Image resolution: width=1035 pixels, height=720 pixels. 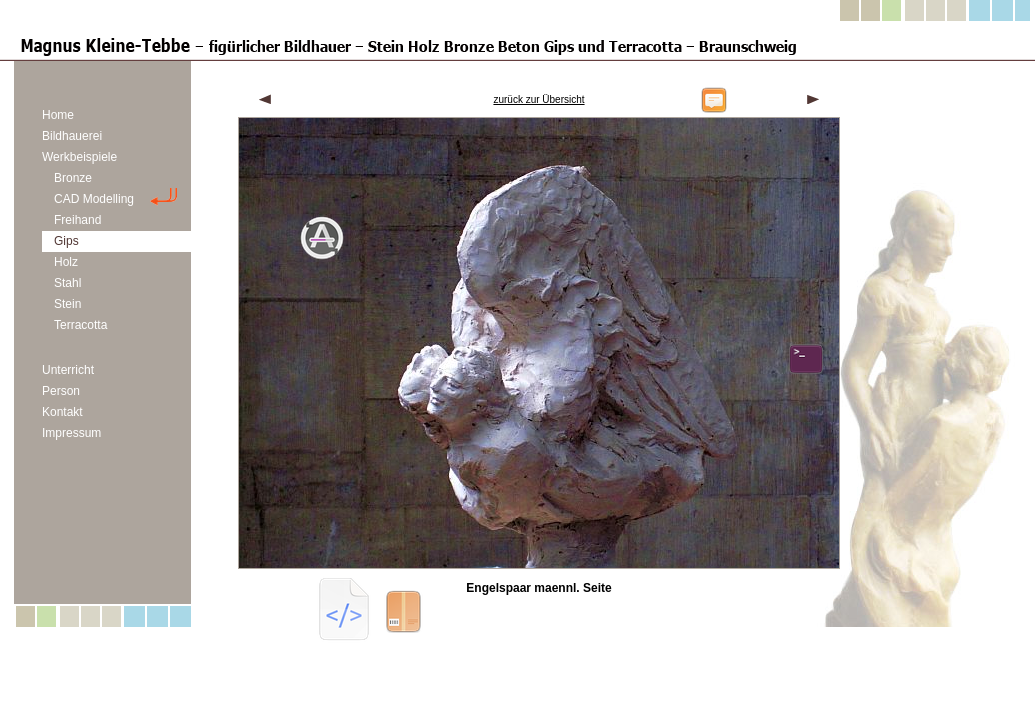 I want to click on open or install a debian package file, so click(x=403, y=611).